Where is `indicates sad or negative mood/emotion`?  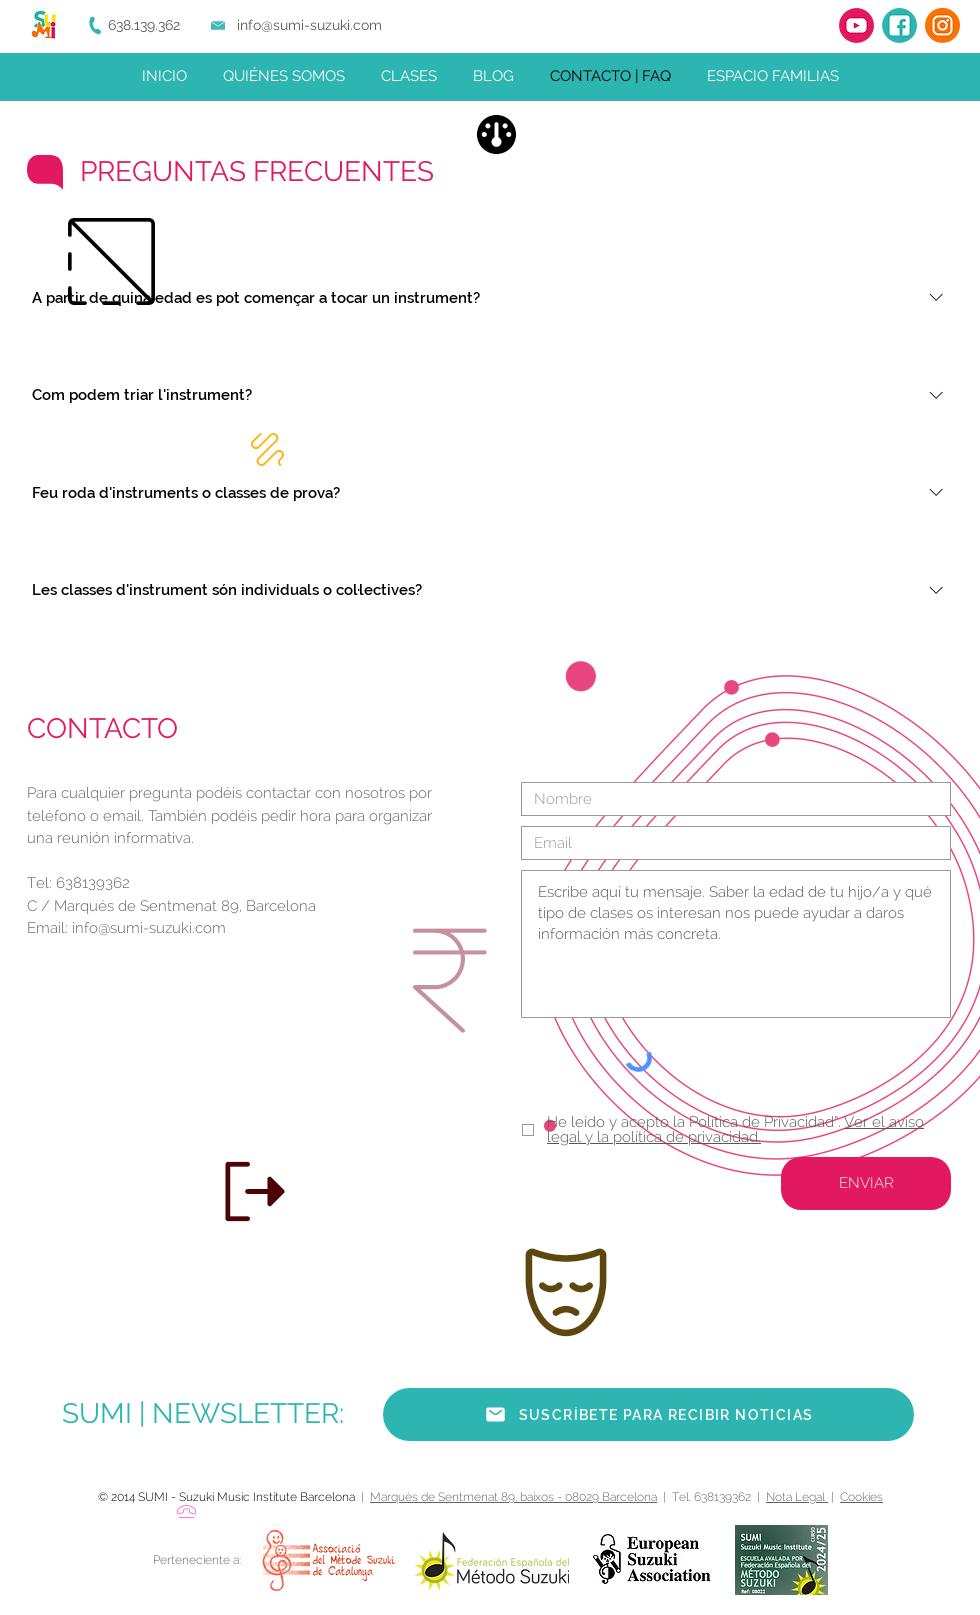 indicates sad or negative mood/emotion is located at coordinates (566, 1289).